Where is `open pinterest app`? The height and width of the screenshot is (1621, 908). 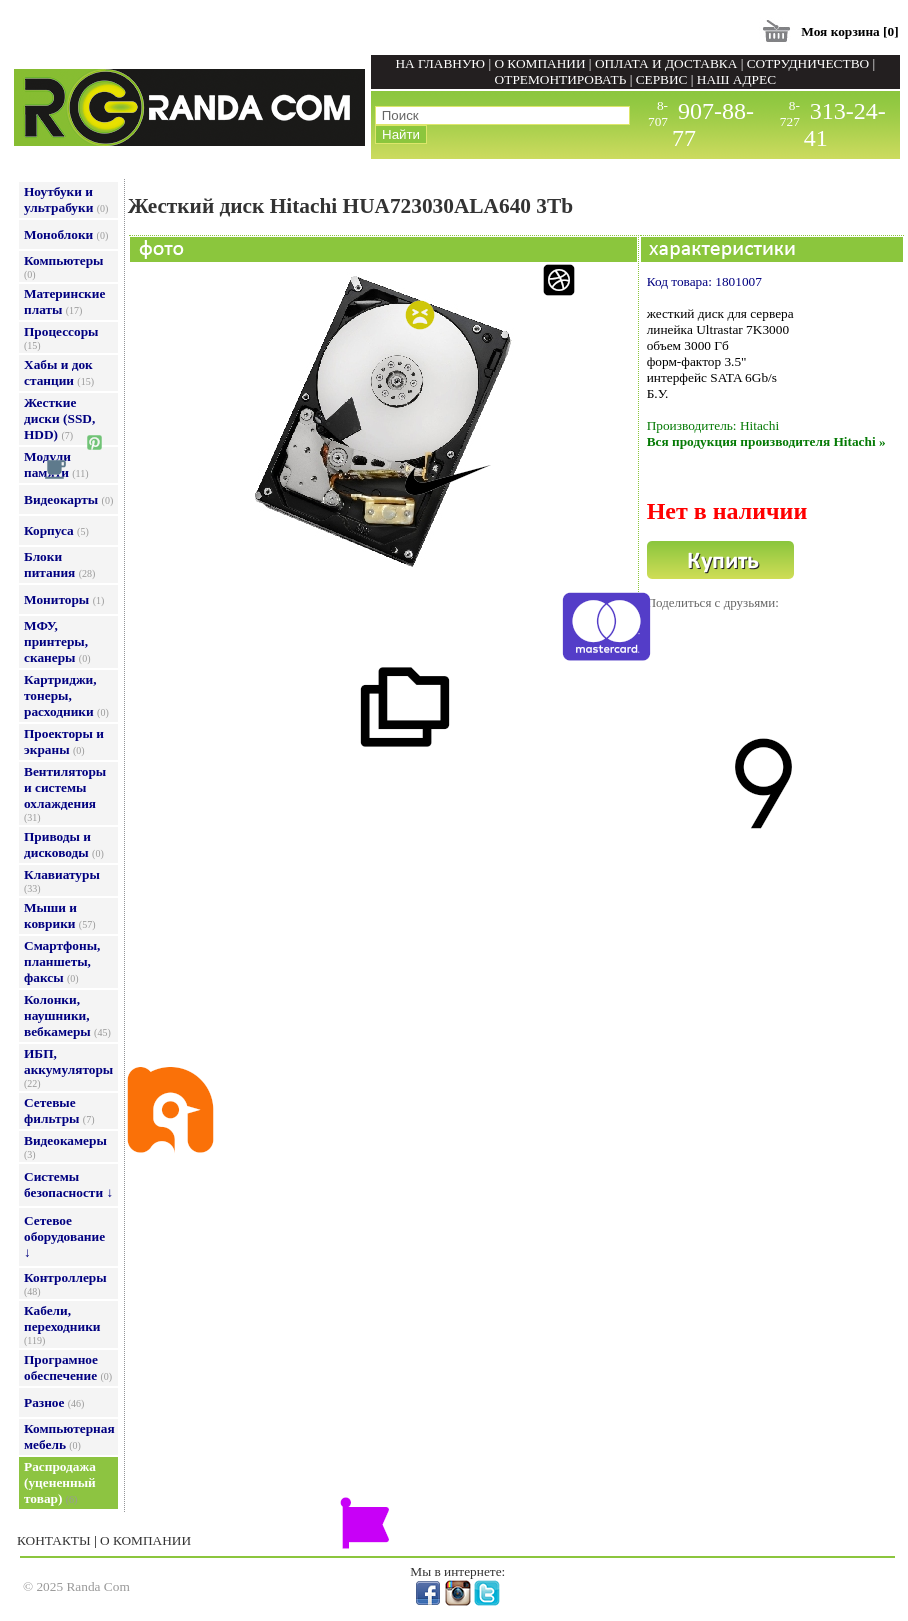 open pinterest app is located at coordinates (94, 442).